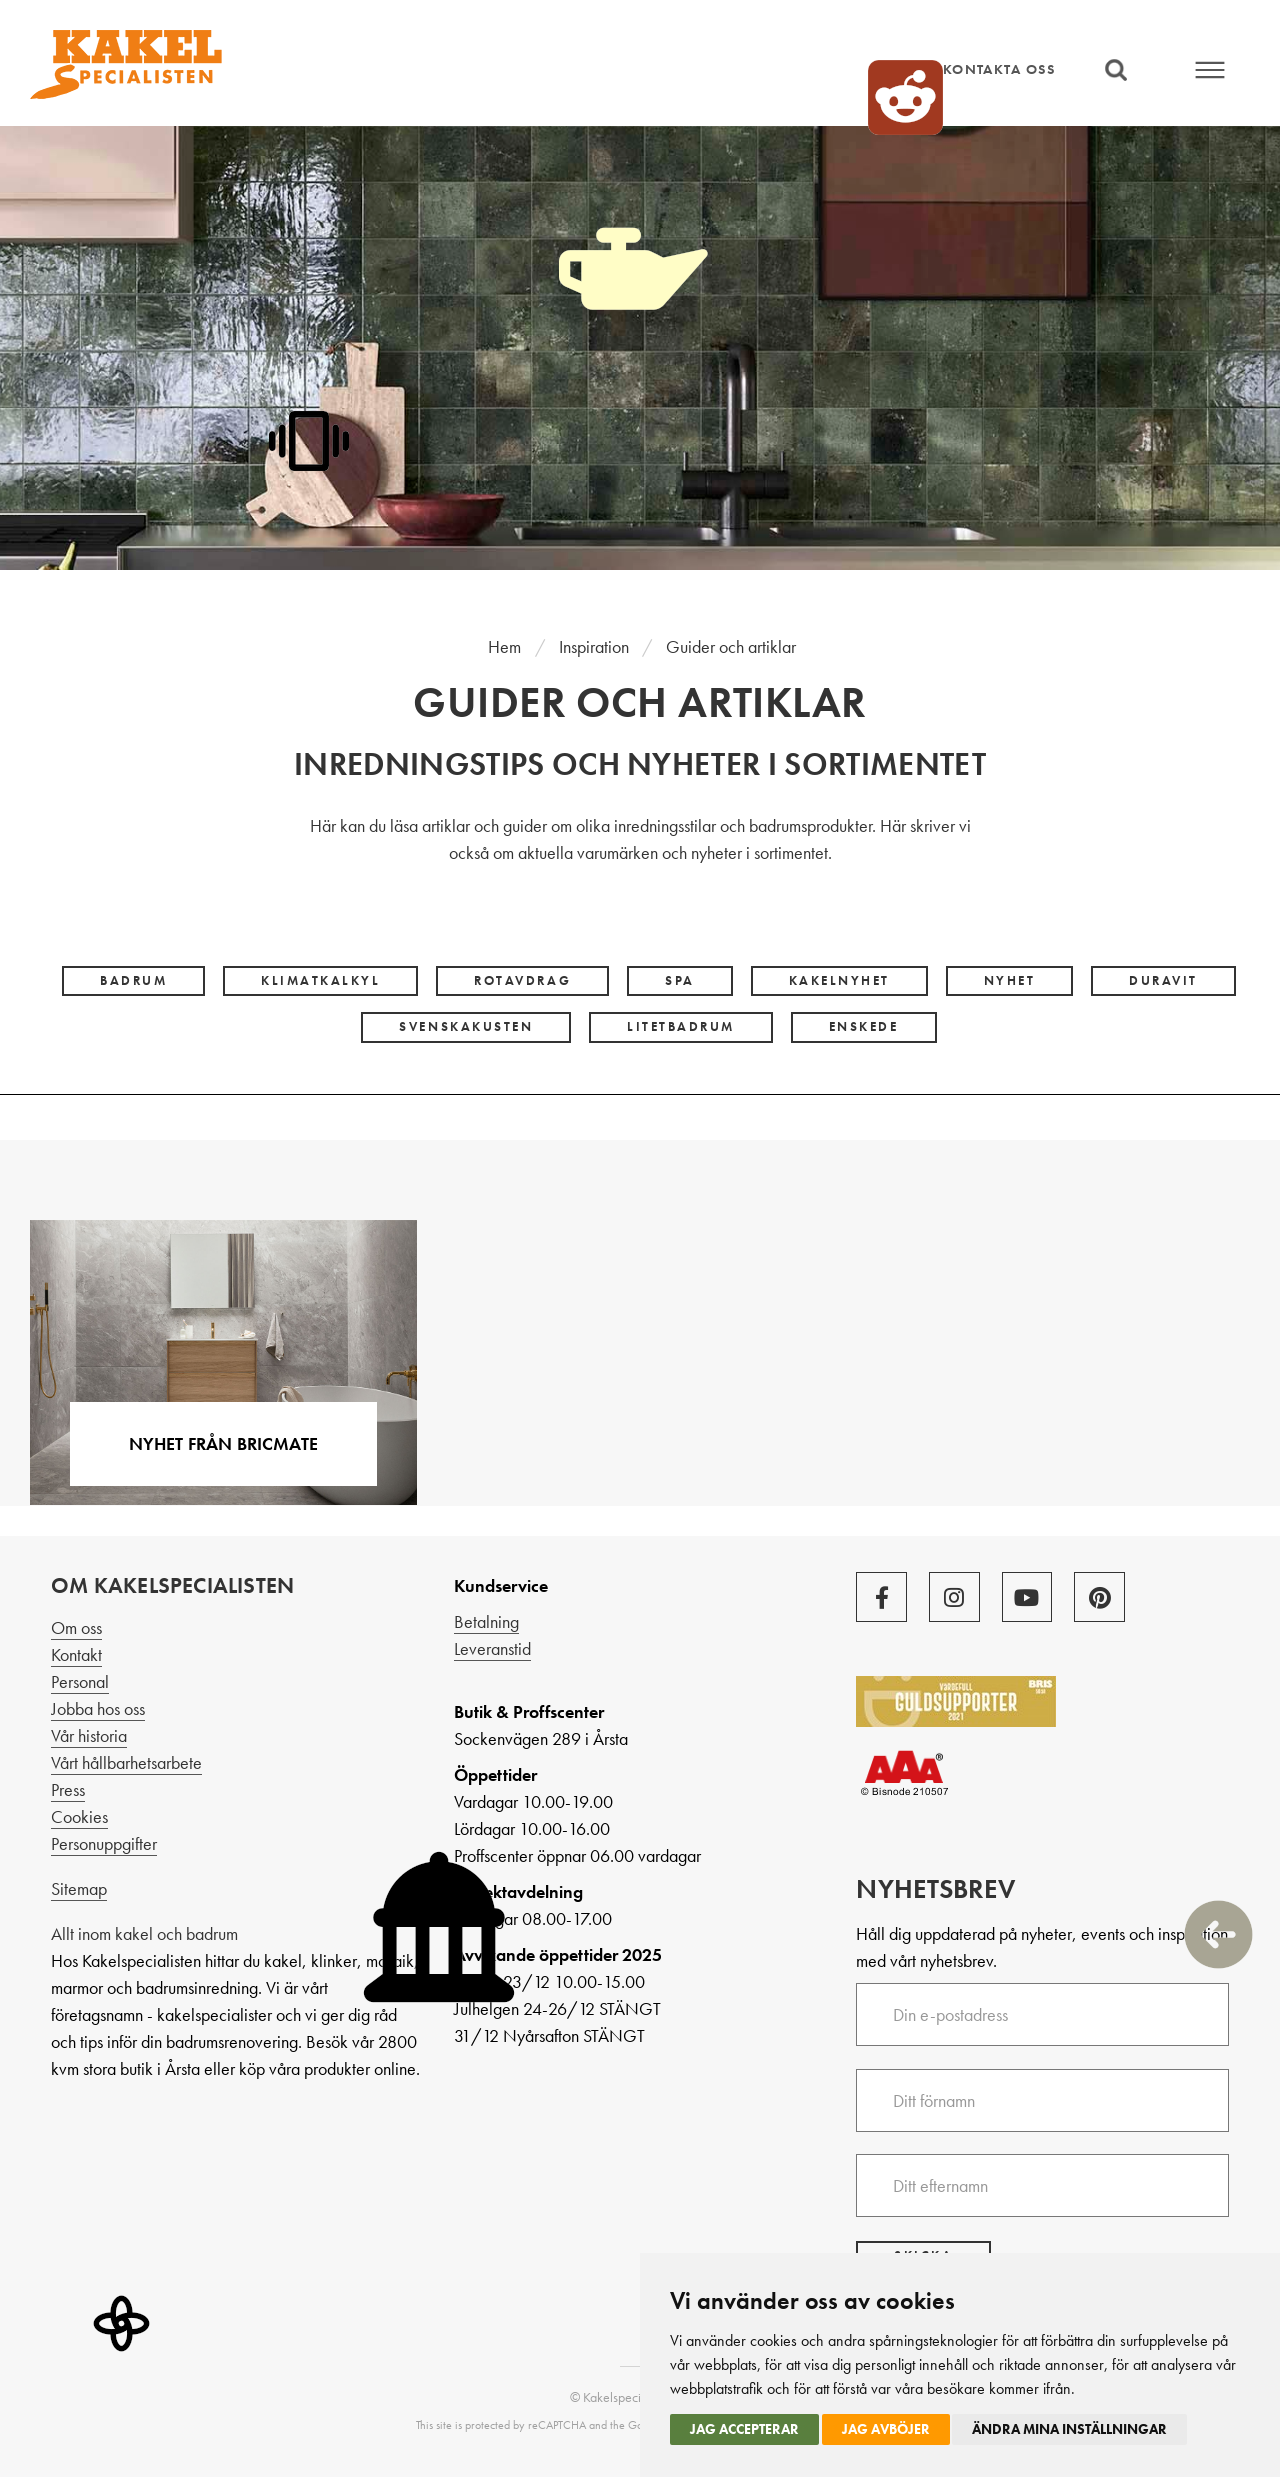 This screenshot has width=1280, height=2477. Describe the element at coordinates (905, 97) in the screenshot. I see `open Reddit app` at that location.